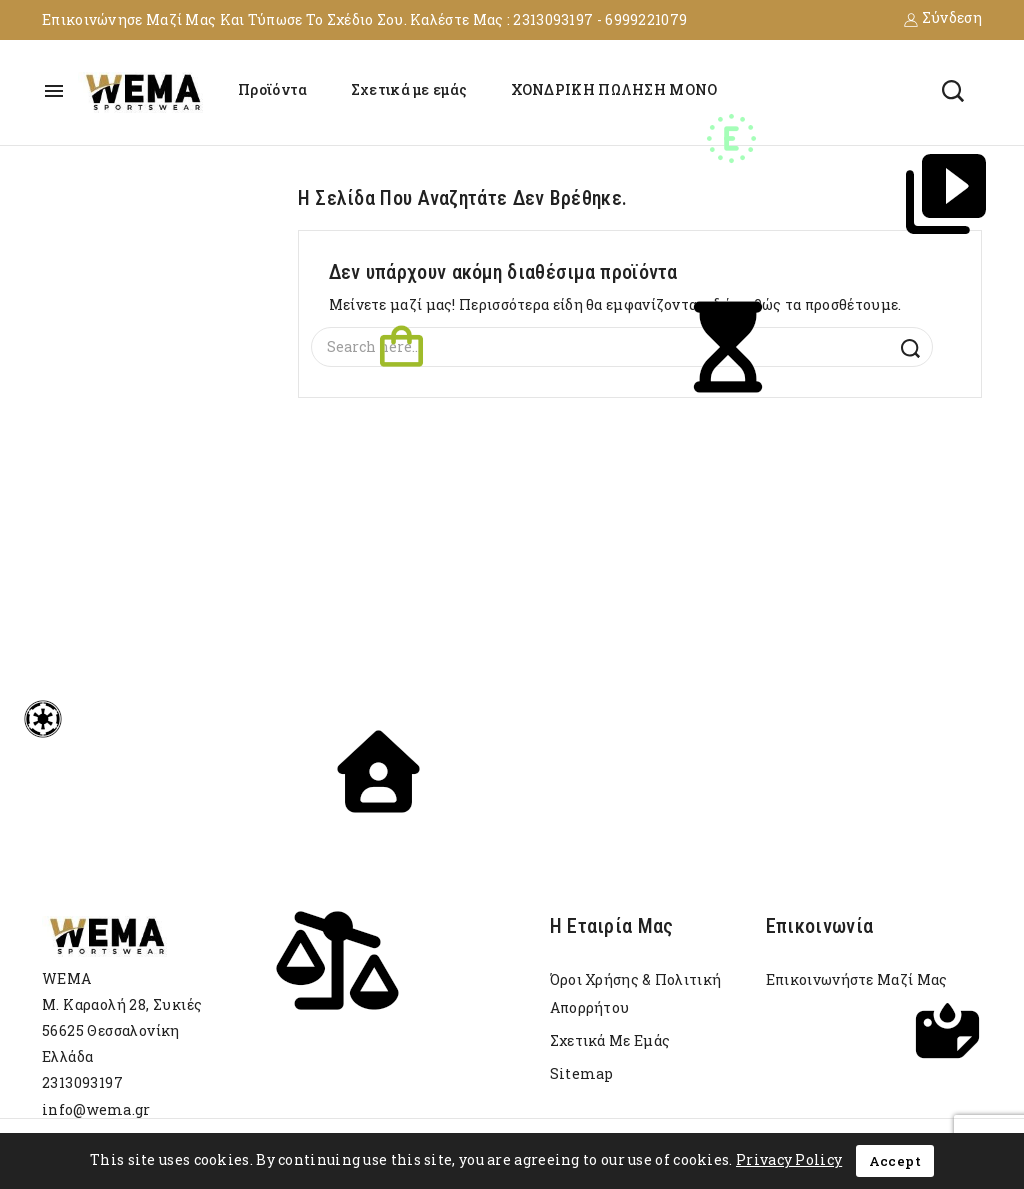 Image resolution: width=1024 pixels, height=1189 pixels. Describe the element at coordinates (43, 719) in the screenshot. I see `the Galactic Empire logo from Star Wars` at that location.